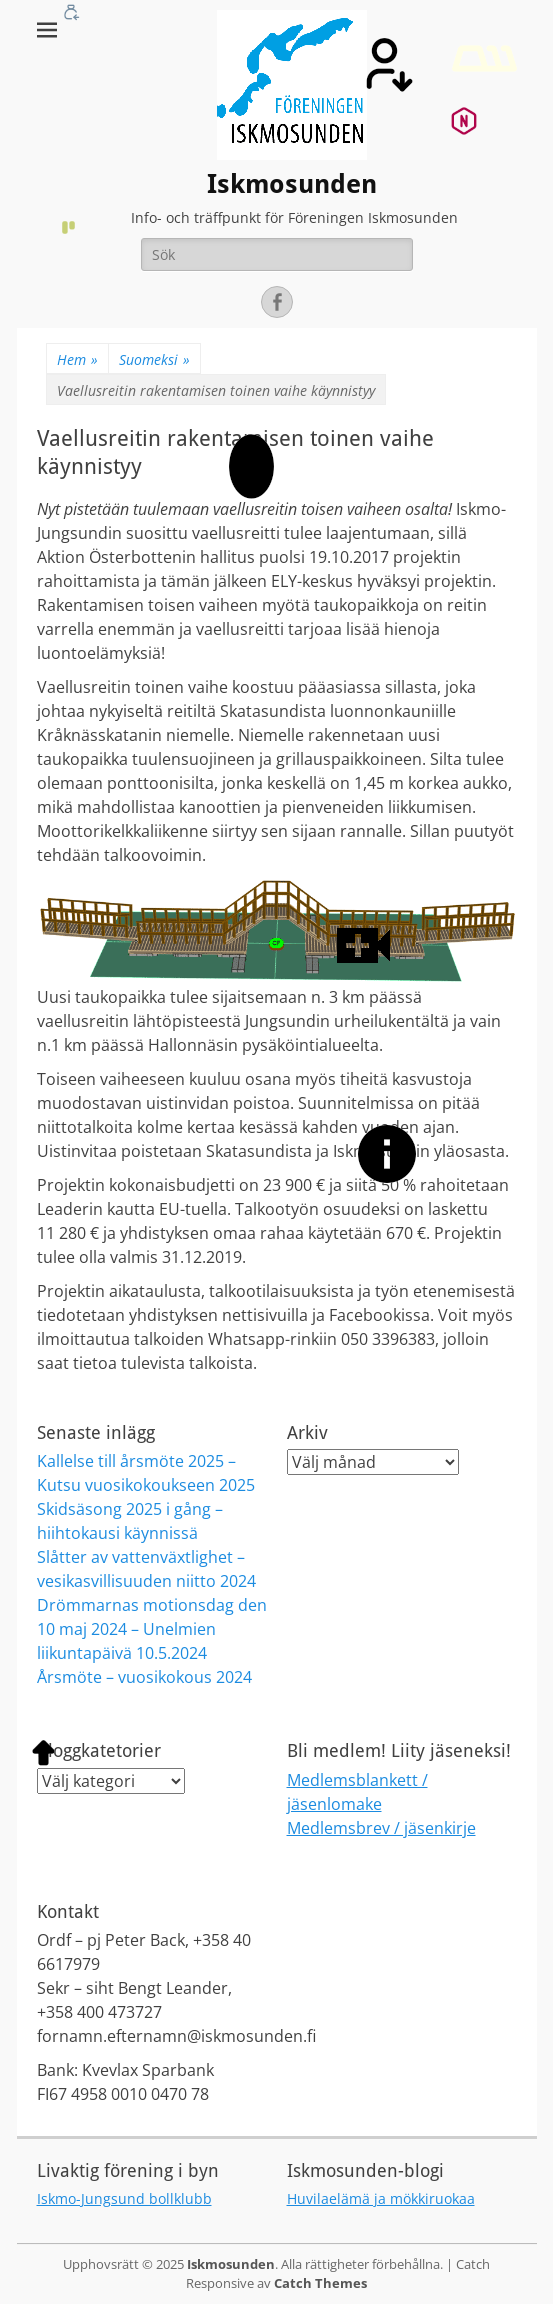 This screenshot has height=2304, width=553. Describe the element at coordinates (384, 63) in the screenshot. I see `demote a user's role or permissions` at that location.